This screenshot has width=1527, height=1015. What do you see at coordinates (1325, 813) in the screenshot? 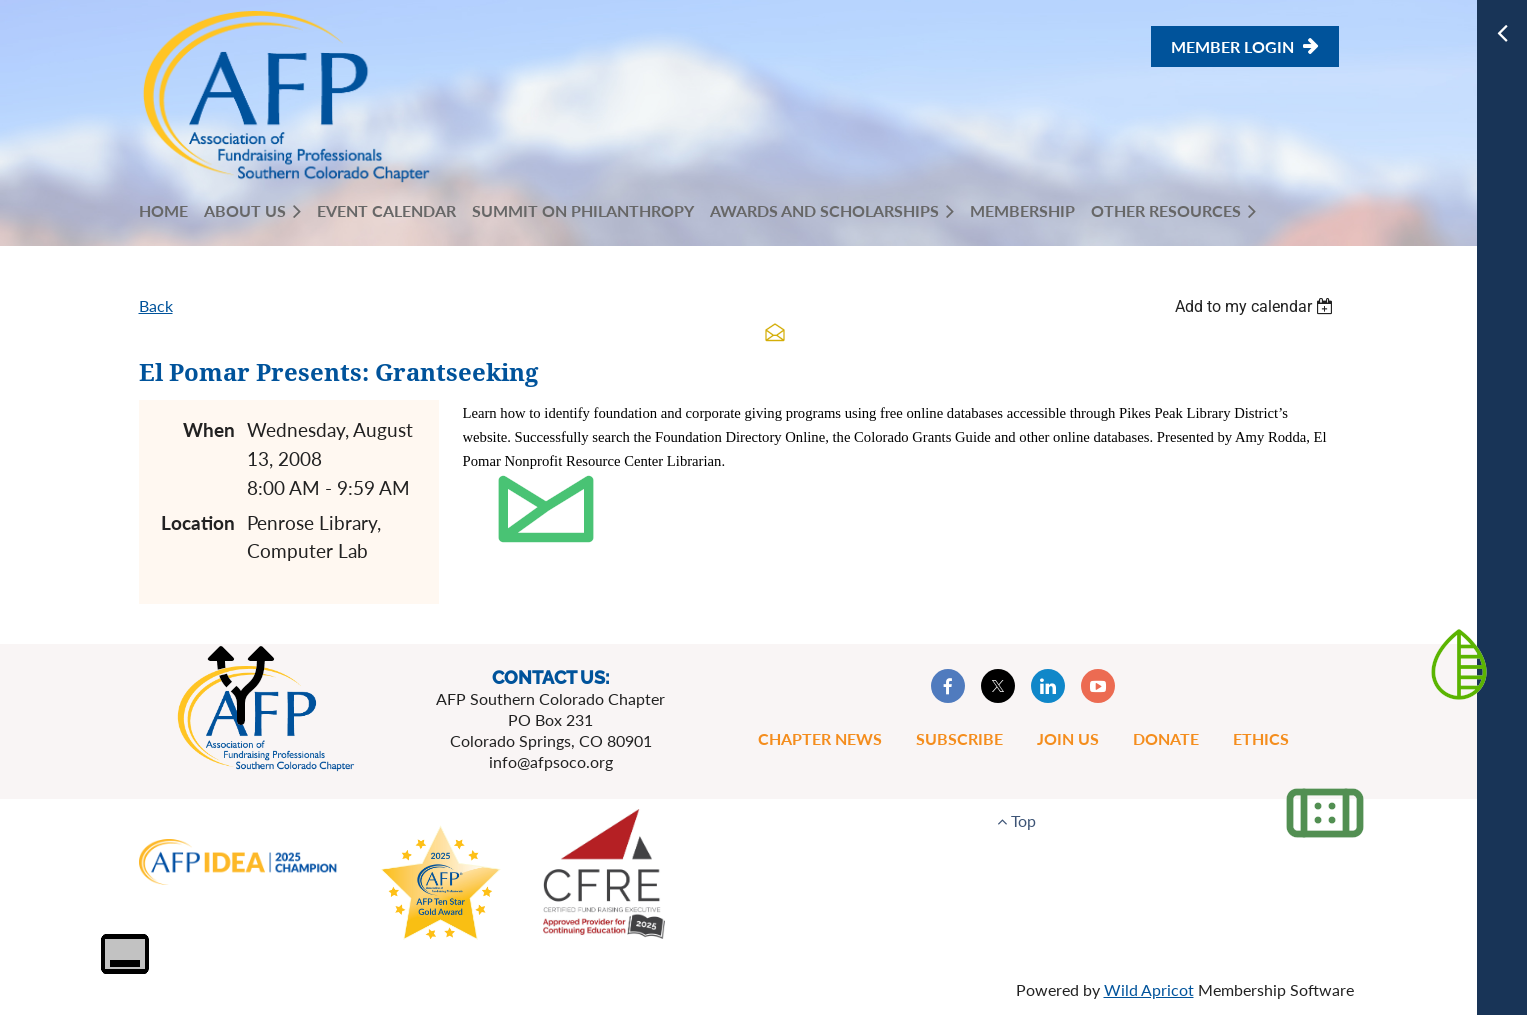
I see `access first aid or medical resources` at bounding box center [1325, 813].